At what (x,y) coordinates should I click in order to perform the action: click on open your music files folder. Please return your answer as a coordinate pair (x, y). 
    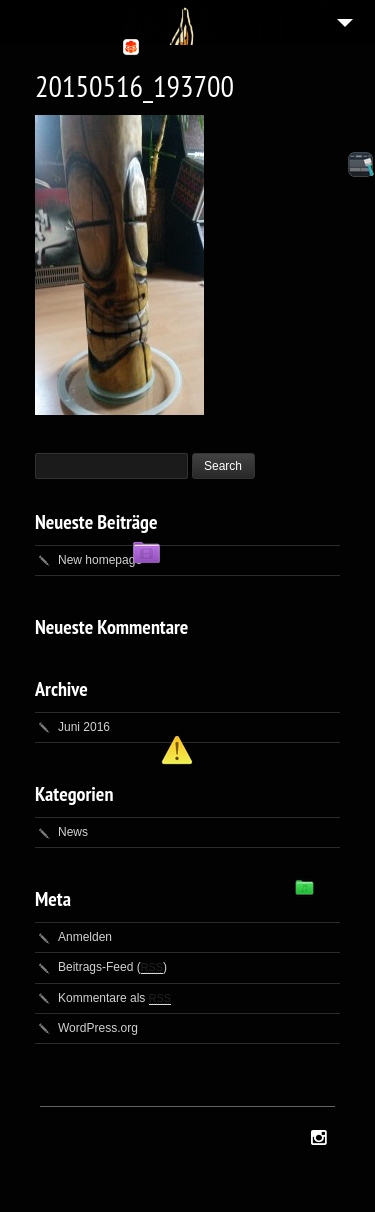
    Looking at the image, I should click on (304, 887).